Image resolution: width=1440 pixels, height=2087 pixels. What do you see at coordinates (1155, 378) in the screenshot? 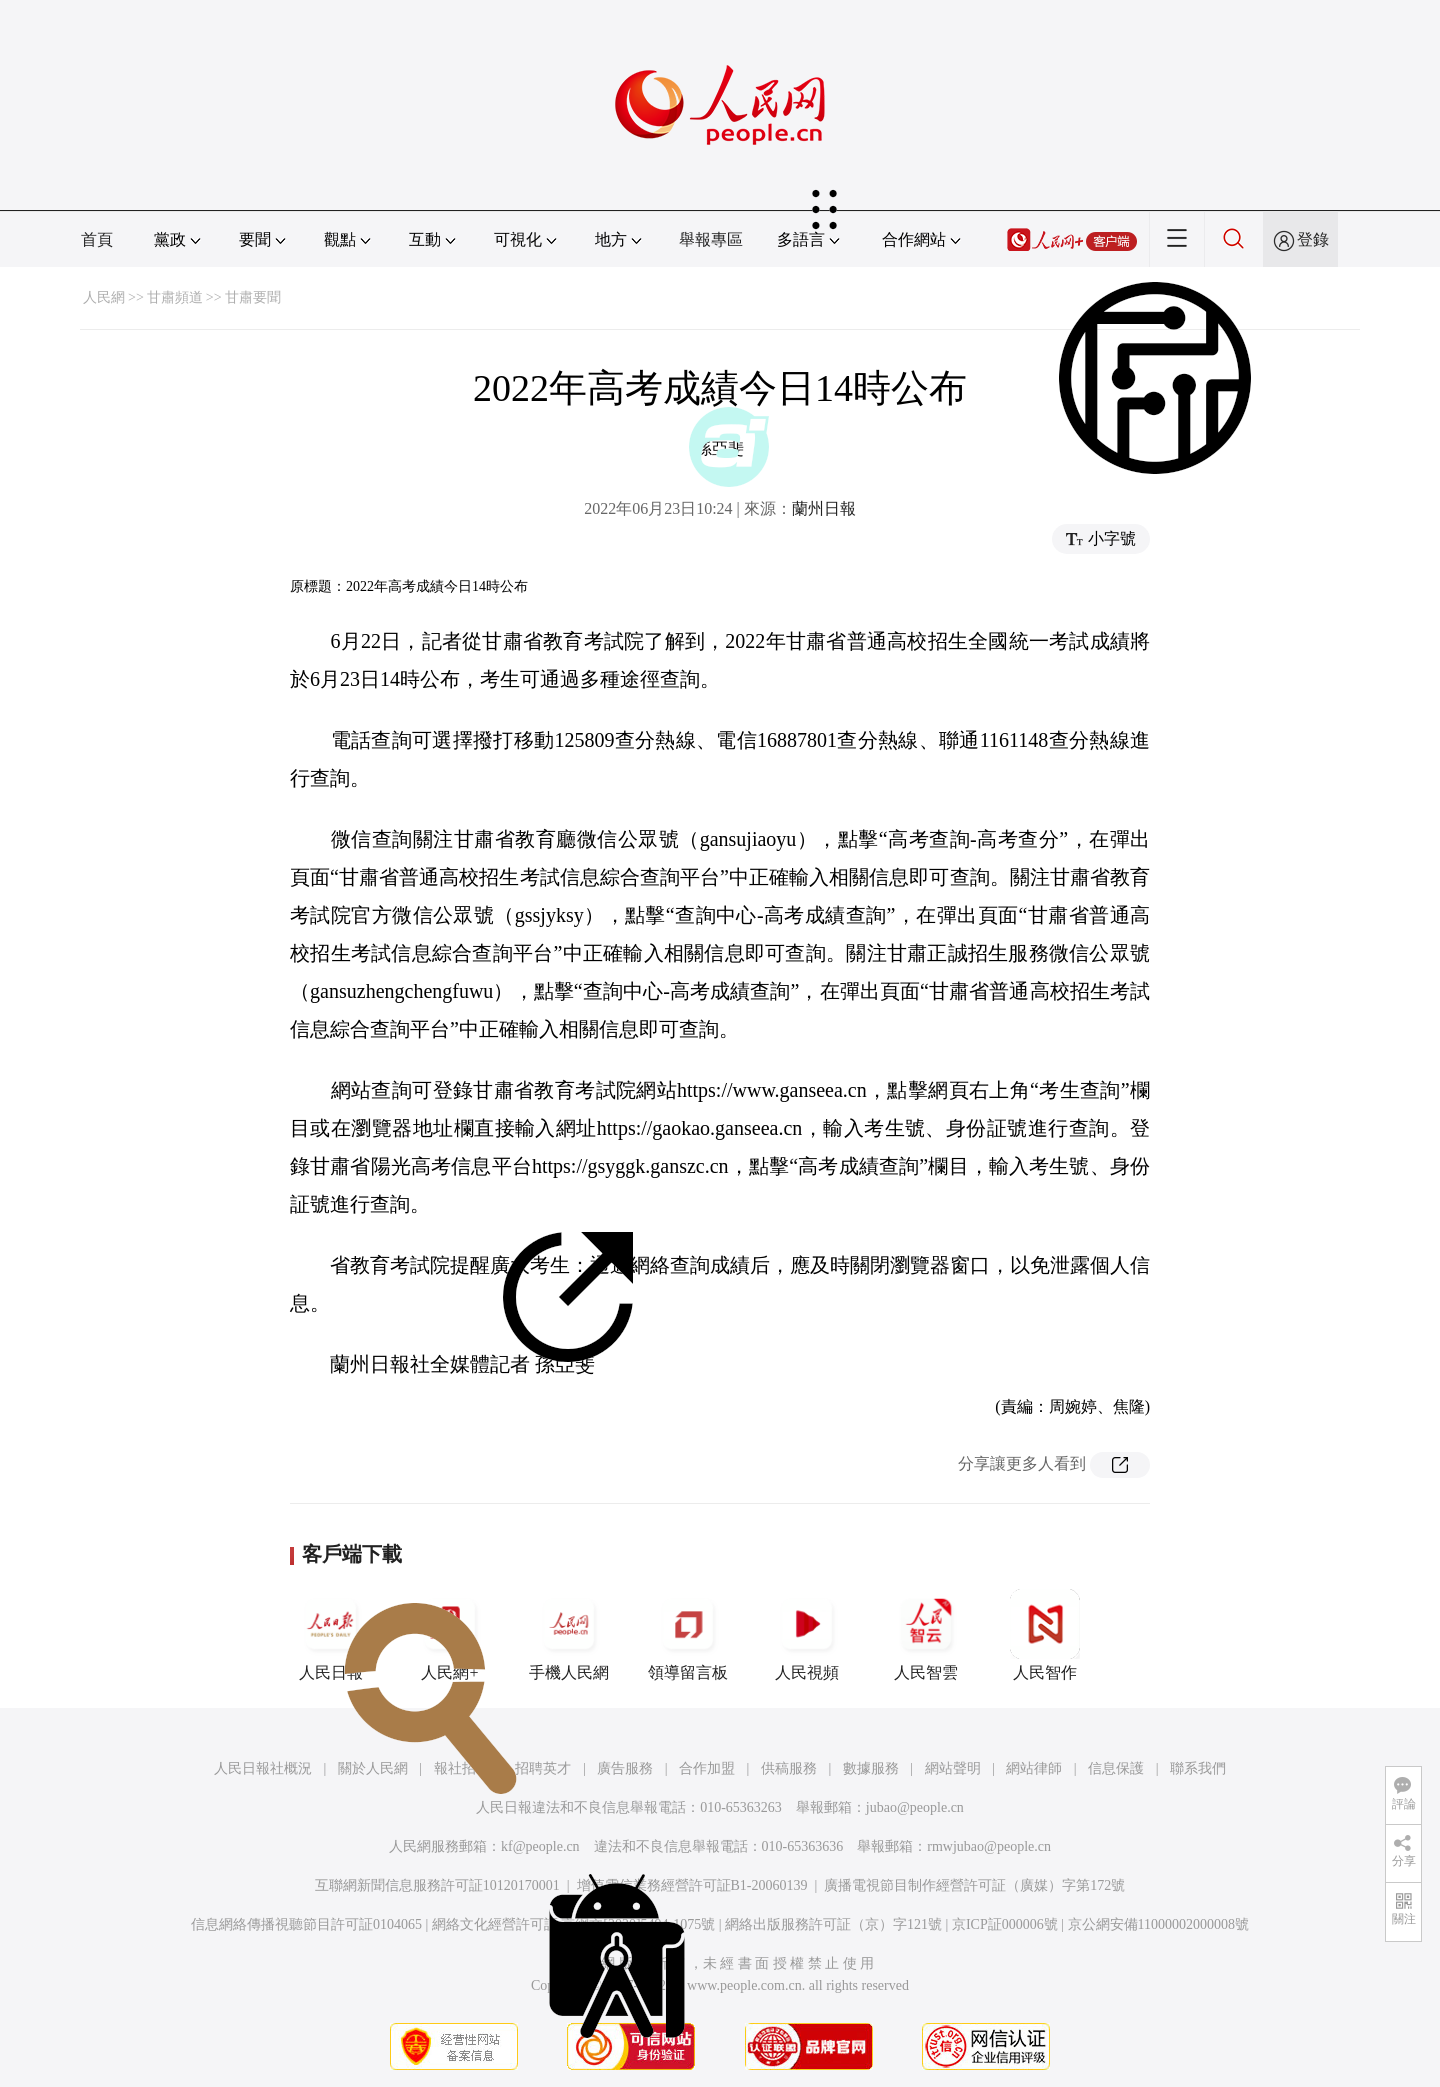
I see `open filen cloud storage app` at bounding box center [1155, 378].